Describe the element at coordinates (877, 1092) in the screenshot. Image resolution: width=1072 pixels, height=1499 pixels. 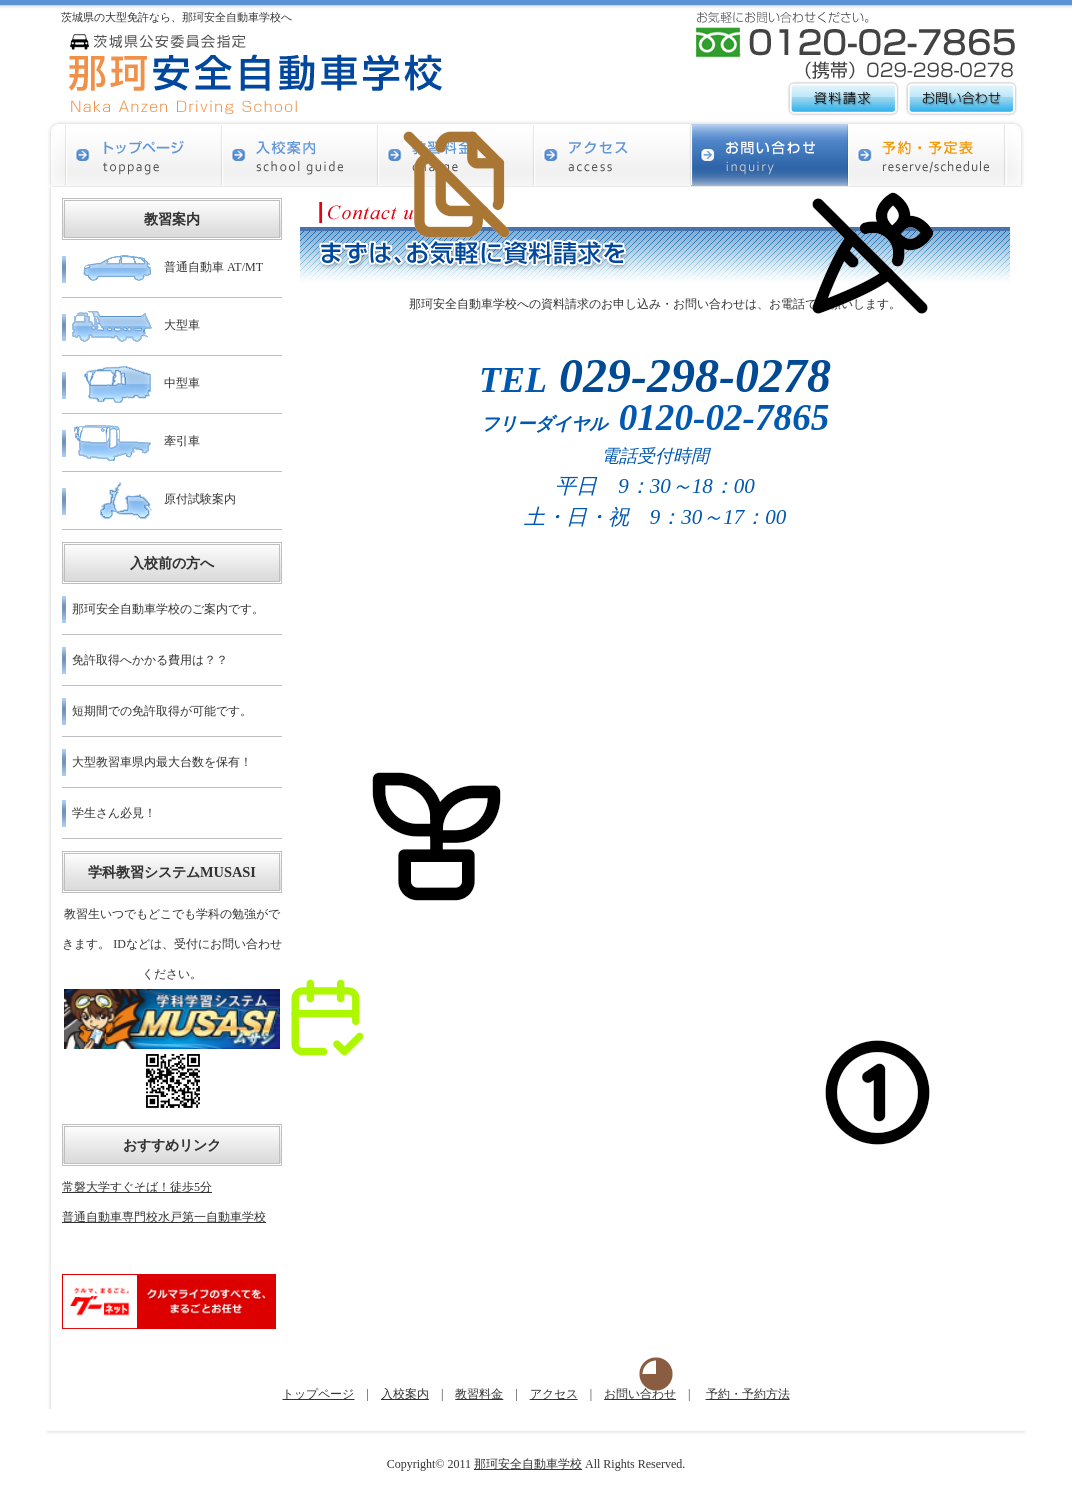
I see `indicates the first step in a sequence or process` at that location.